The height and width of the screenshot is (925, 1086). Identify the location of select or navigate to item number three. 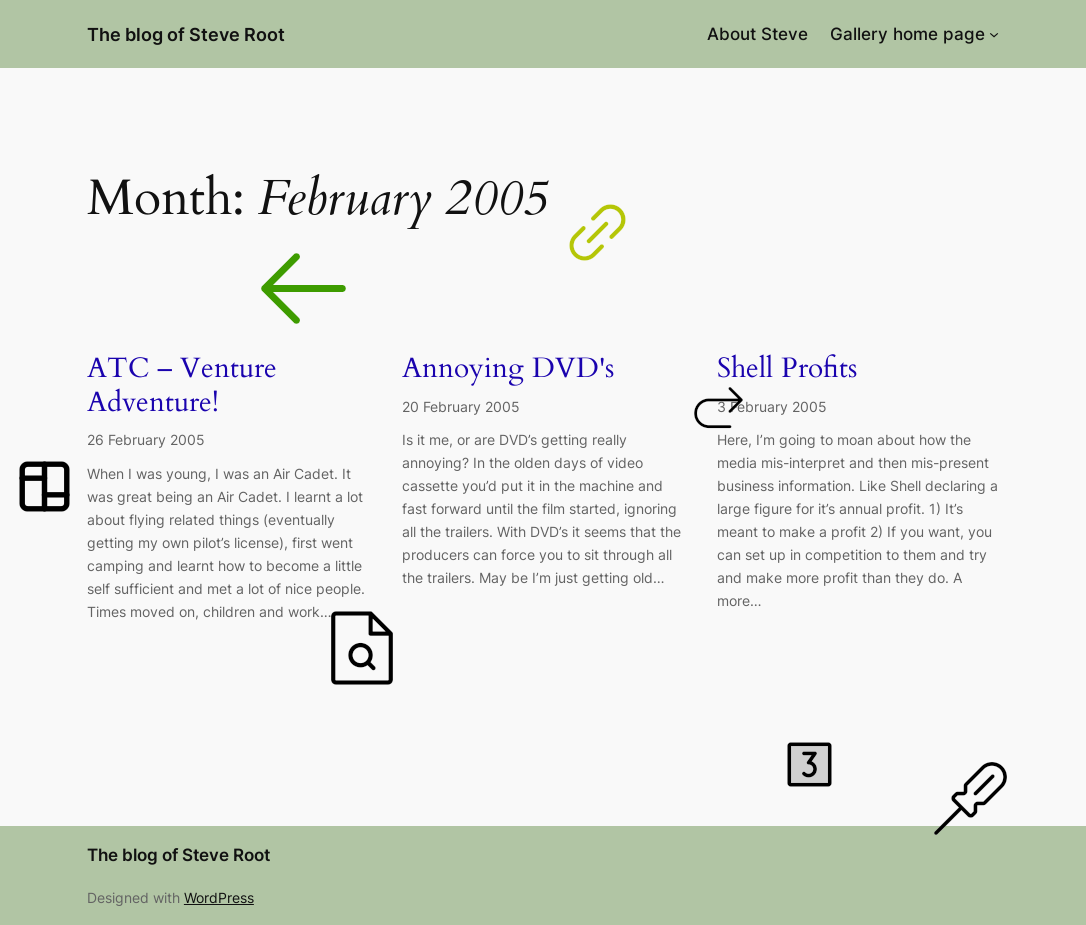
(809, 764).